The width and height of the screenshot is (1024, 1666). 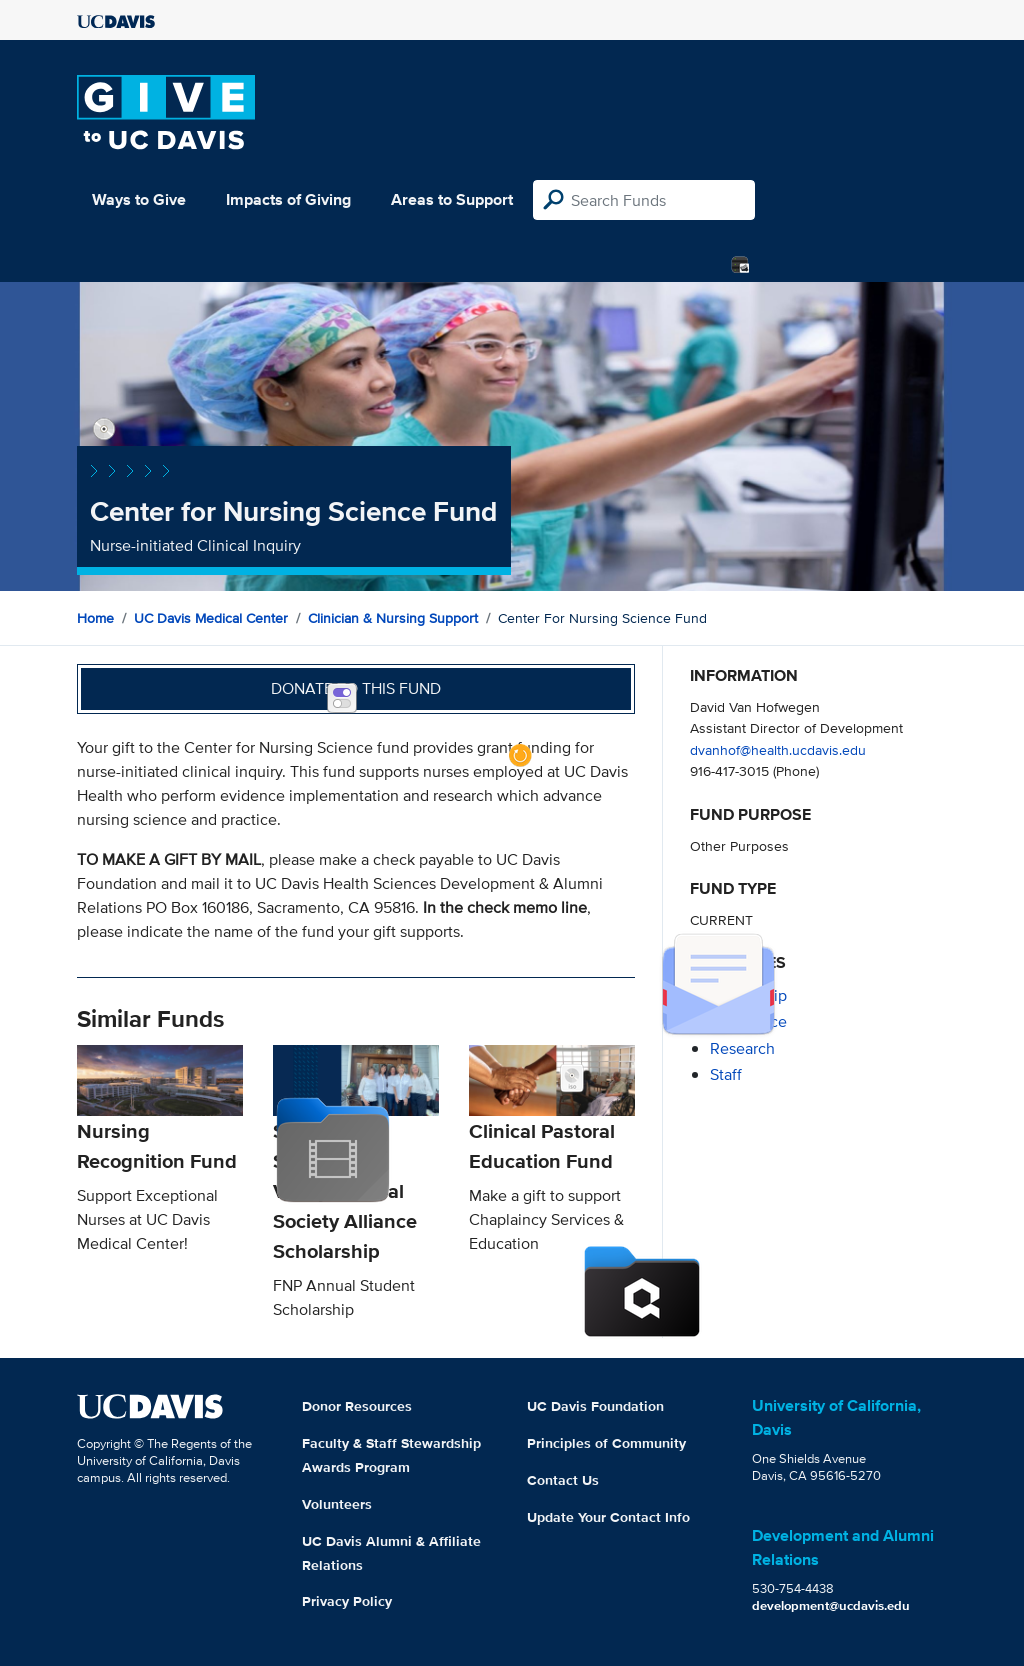 What do you see at coordinates (572, 1078) in the screenshot?
I see `indicates a CD/DVD disc image file (.iso)` at bounding box center [572, 1078].